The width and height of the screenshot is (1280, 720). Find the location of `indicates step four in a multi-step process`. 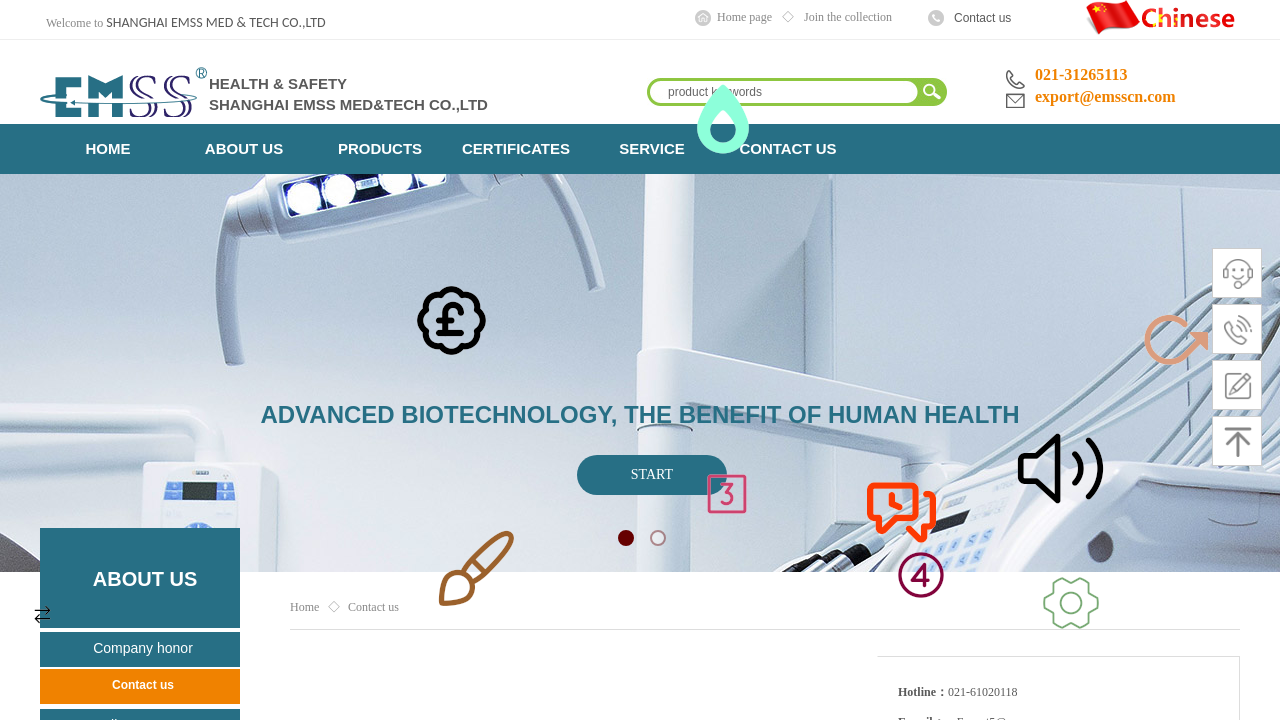

indicates step four in a multi-step process is located at coordinates (921, 575).